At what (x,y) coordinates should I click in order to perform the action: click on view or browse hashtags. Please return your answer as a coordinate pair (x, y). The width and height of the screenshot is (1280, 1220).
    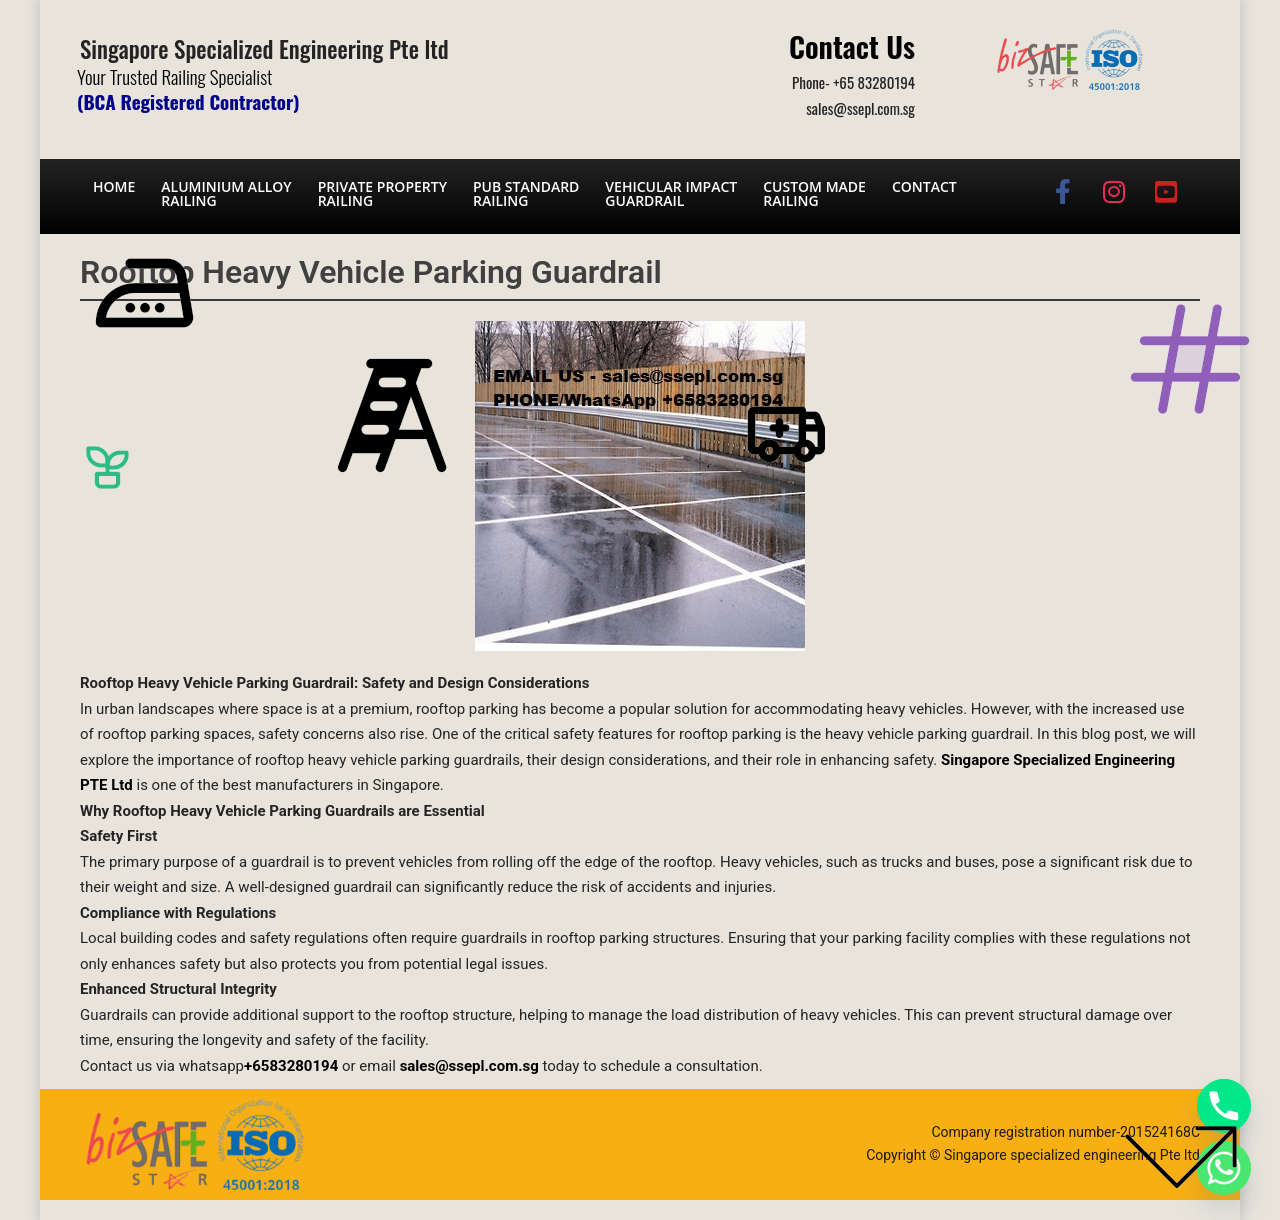
    Looking at the image, I should click on (1190, 359).